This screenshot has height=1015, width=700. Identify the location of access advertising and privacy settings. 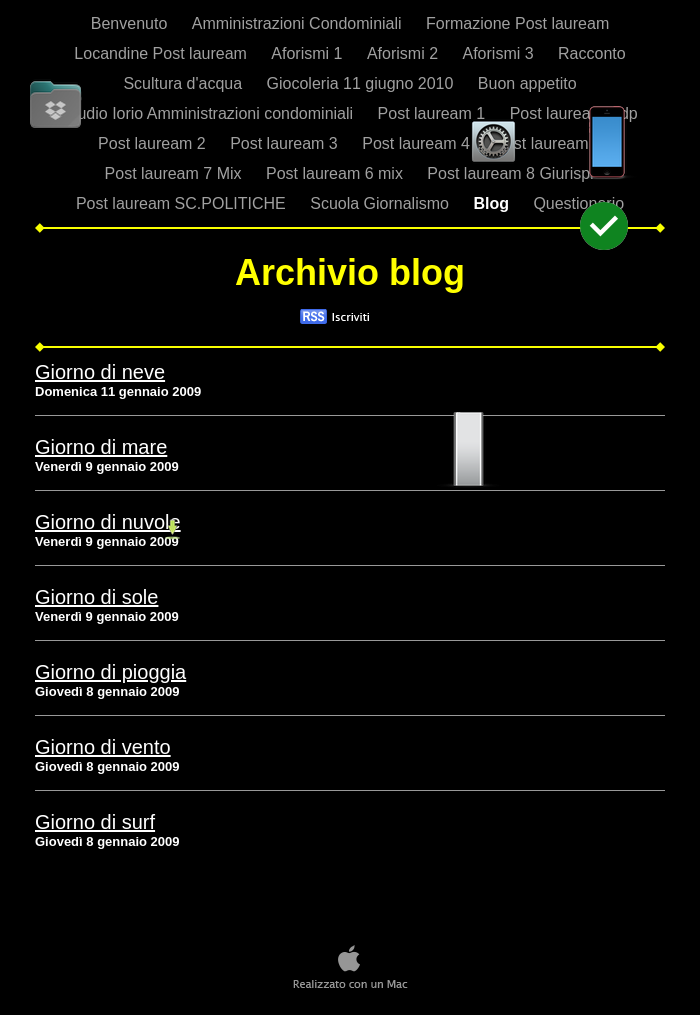
(493, 141).